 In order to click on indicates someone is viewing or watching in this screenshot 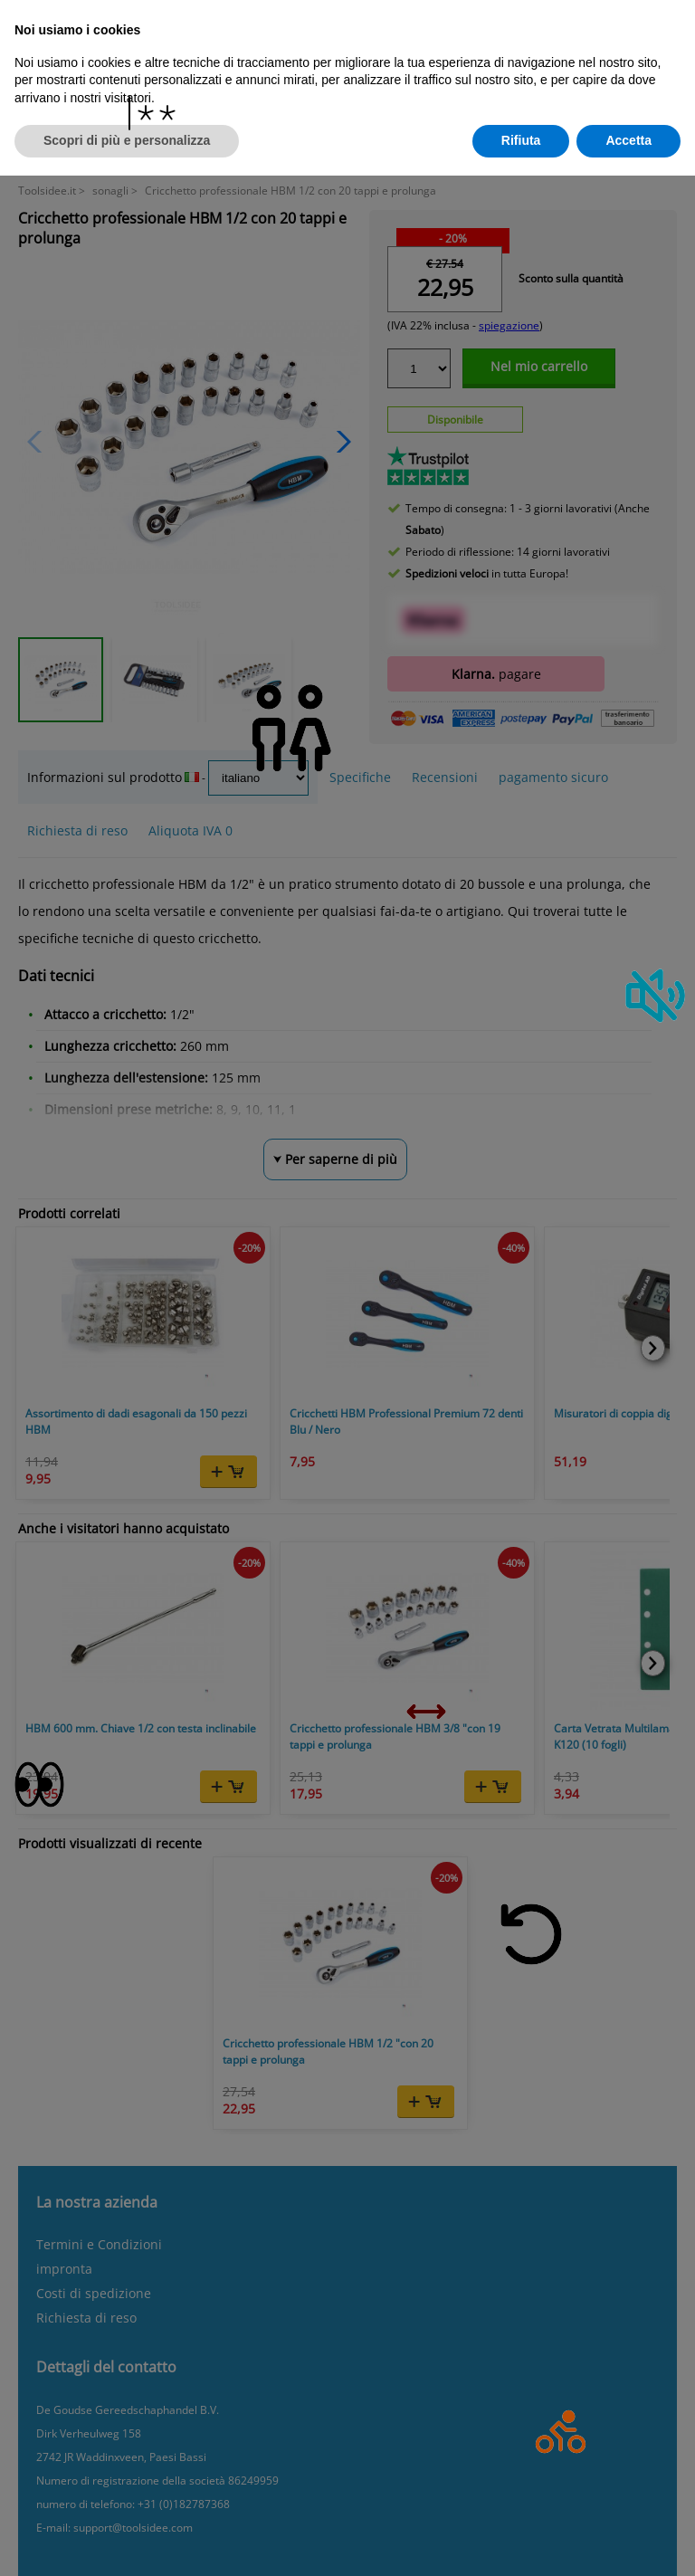, I will do `click(39, 1784)`.